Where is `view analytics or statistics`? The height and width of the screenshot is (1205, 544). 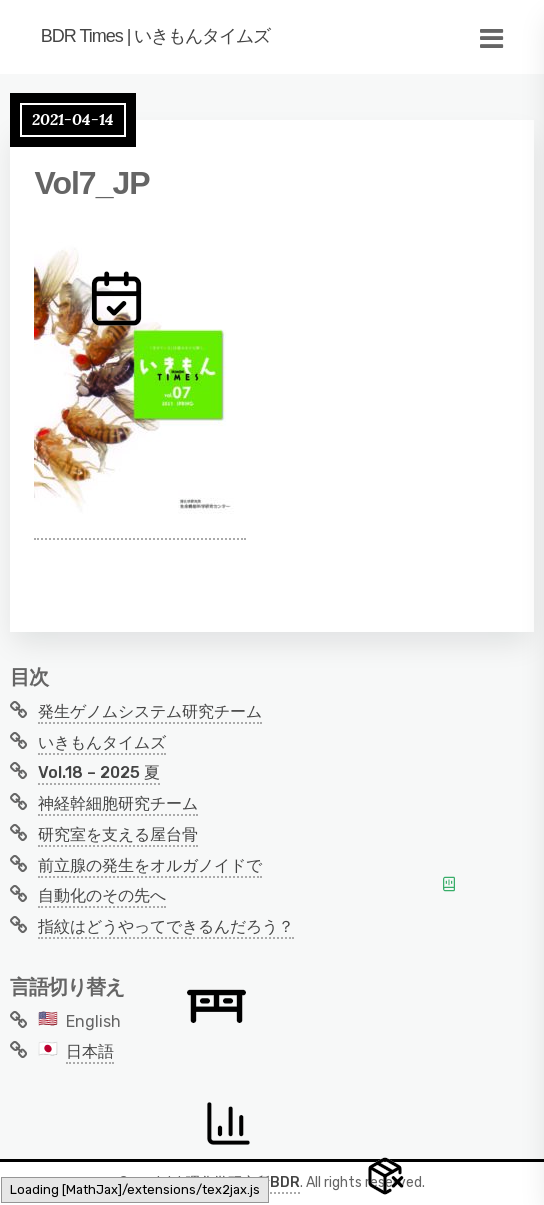
view analytics or statistics is located at coordinates (228, 1123).